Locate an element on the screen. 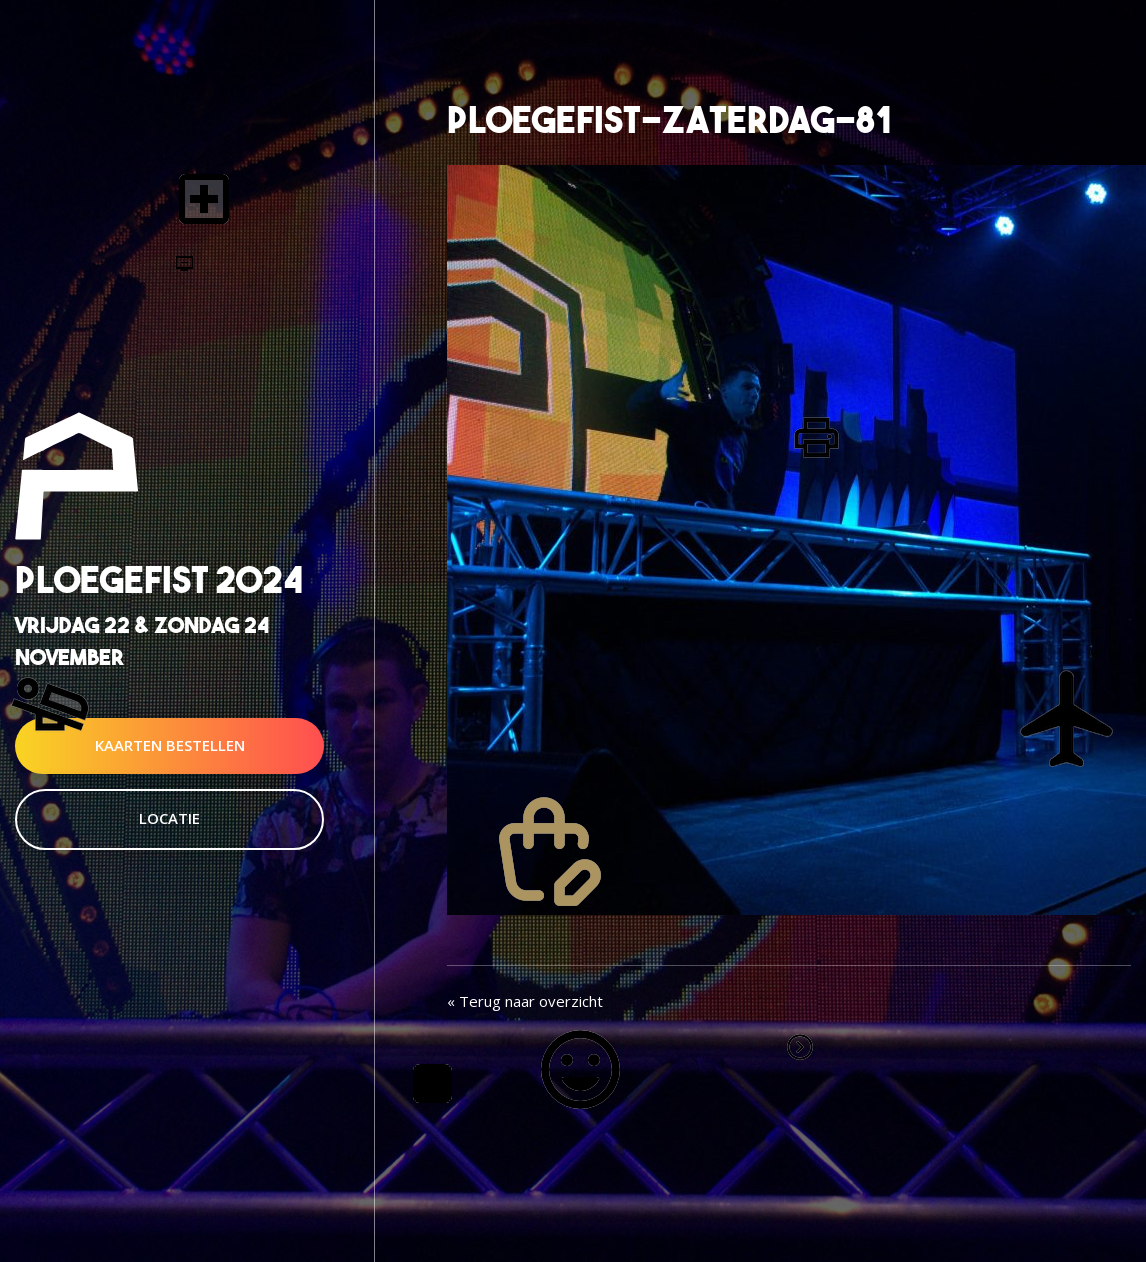 The width and height of the screenshot is (1146, 1262). edit shopping bag contents is located at coordinates (544, 849).